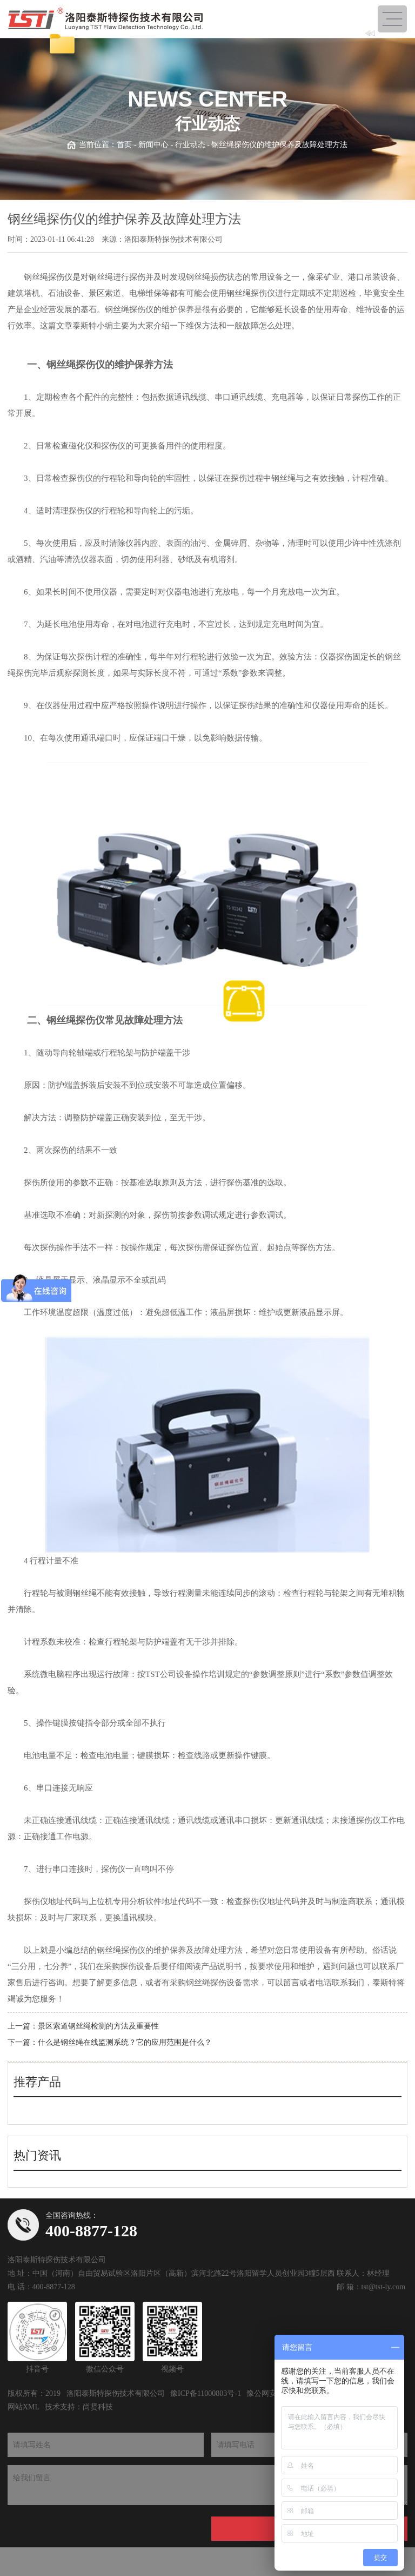  What do you see at coordinates (244, 1001) in the screenshot?
I see `access shape style library in iMovie` at bounding box center [244, 1001].